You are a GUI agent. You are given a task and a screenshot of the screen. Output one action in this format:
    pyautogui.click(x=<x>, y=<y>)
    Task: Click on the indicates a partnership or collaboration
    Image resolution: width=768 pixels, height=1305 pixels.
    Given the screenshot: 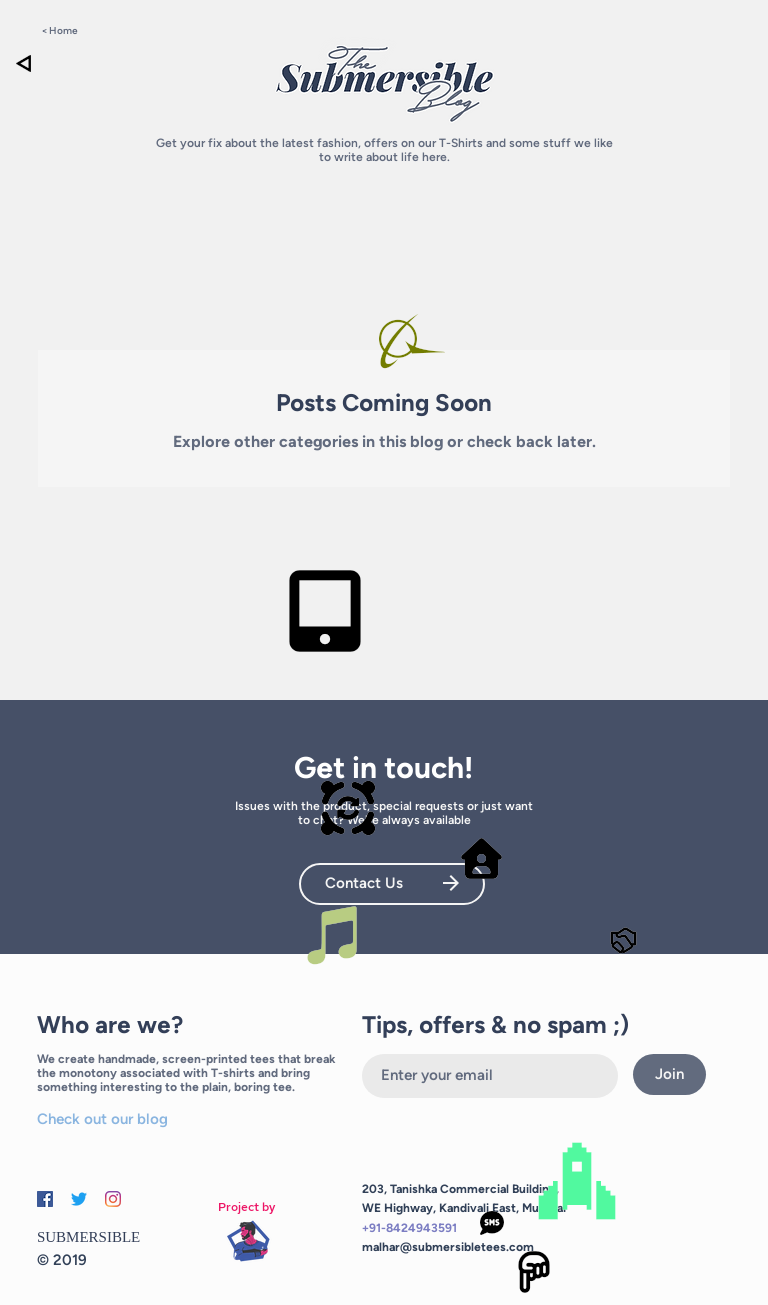 What is the action you would take?
    pyautogui.click(x=623, y=940)
    